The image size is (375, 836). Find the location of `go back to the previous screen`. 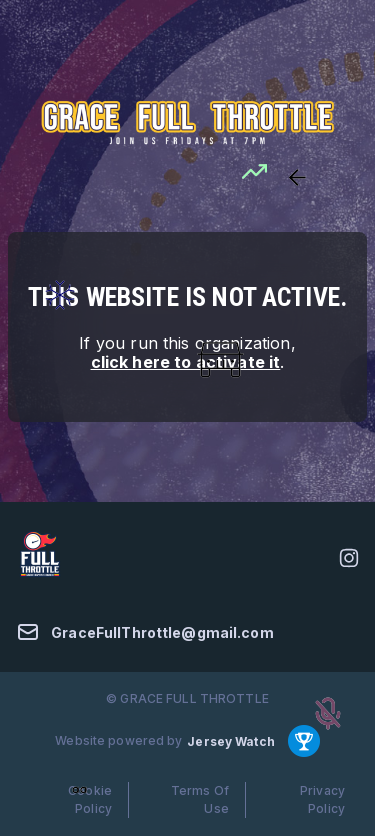

go back to the previous screen is located at coordinates (297, 177).